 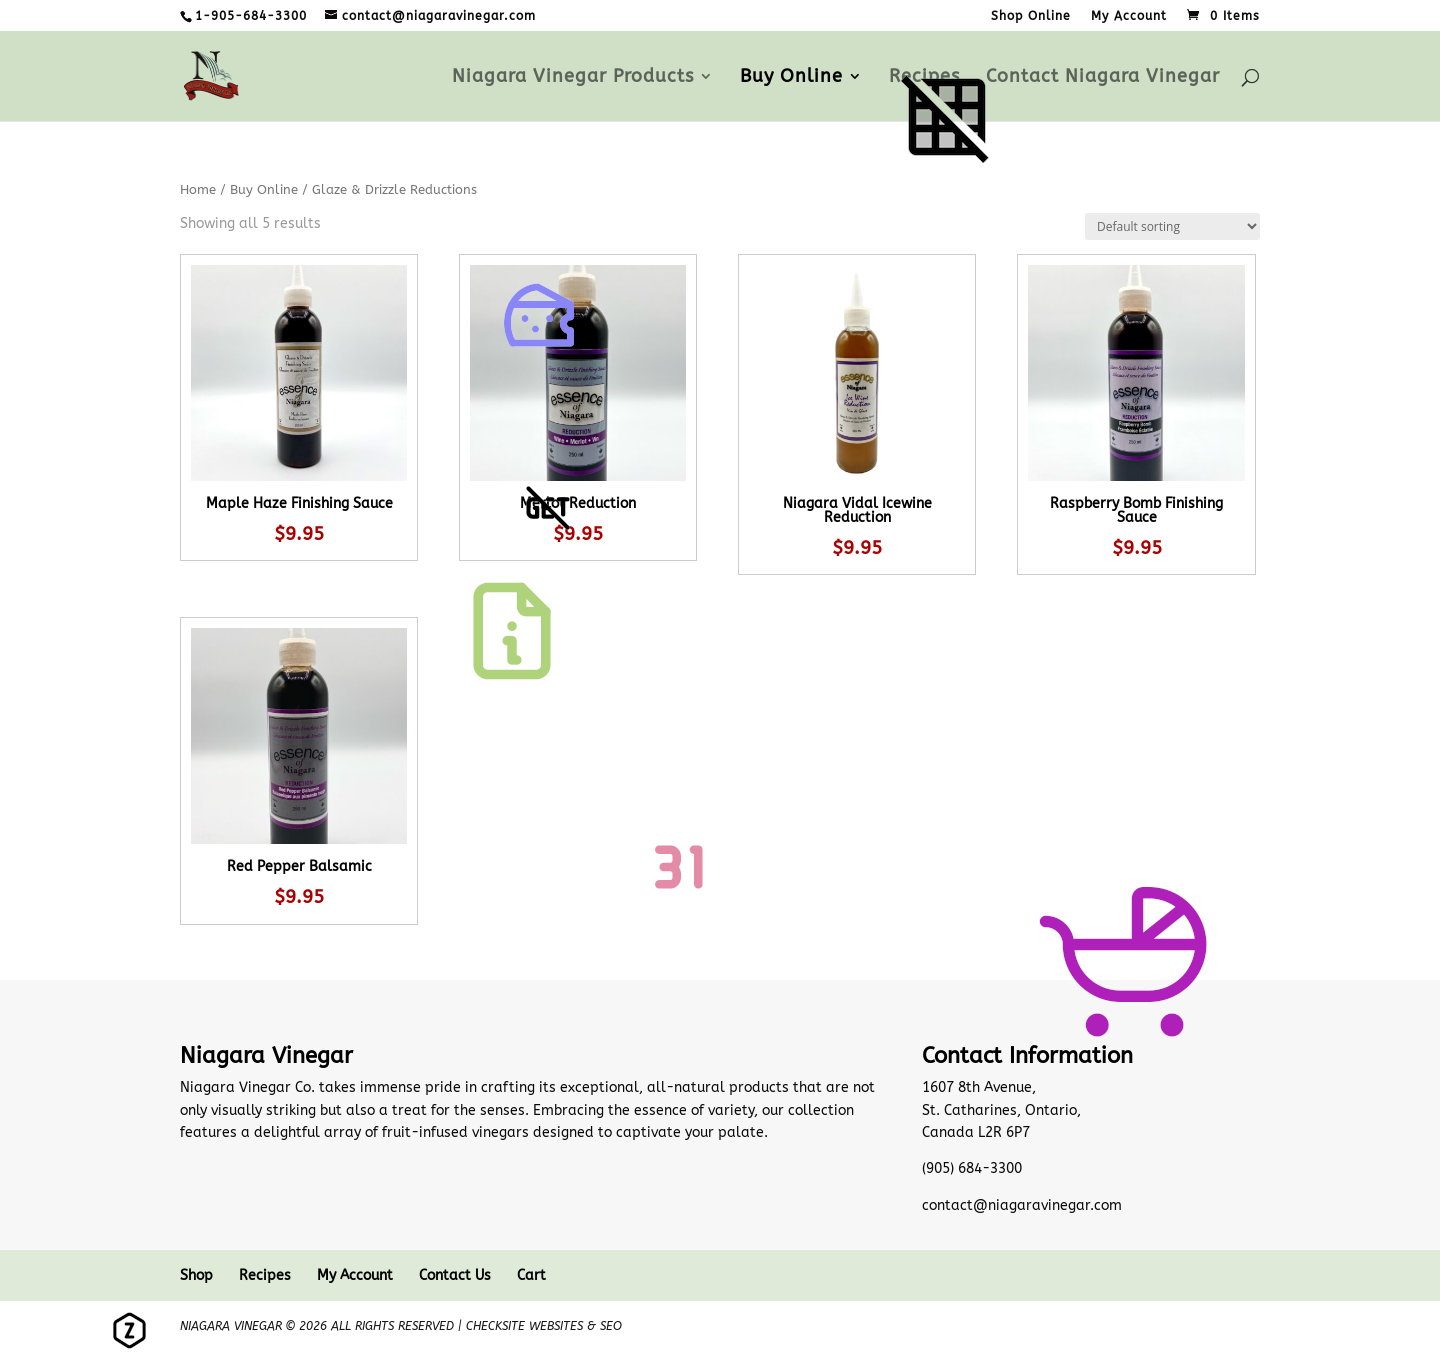 I want to click on access baby or parenting-related features, so click(x=1126, y=956).